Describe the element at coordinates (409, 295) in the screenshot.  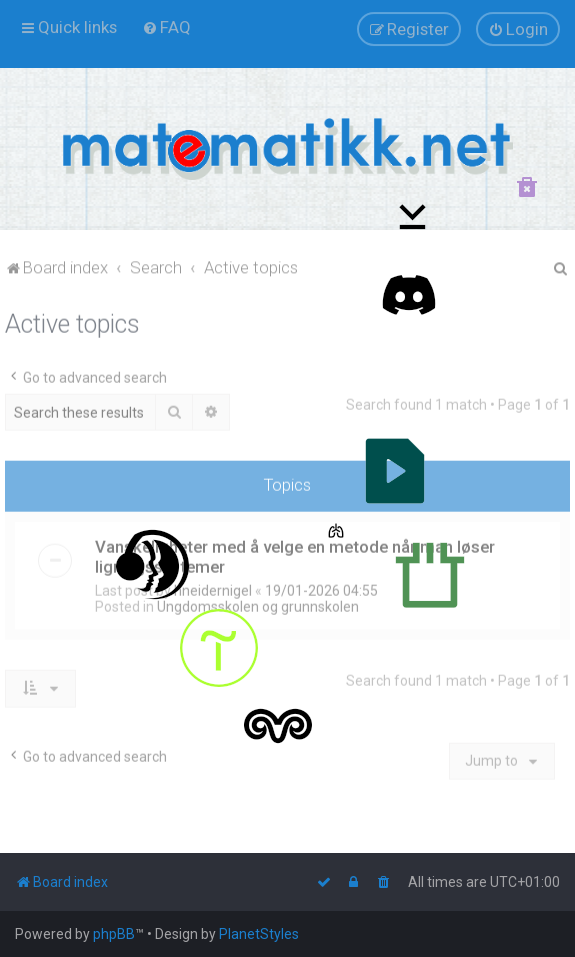
I see `open Discord app` at that location.